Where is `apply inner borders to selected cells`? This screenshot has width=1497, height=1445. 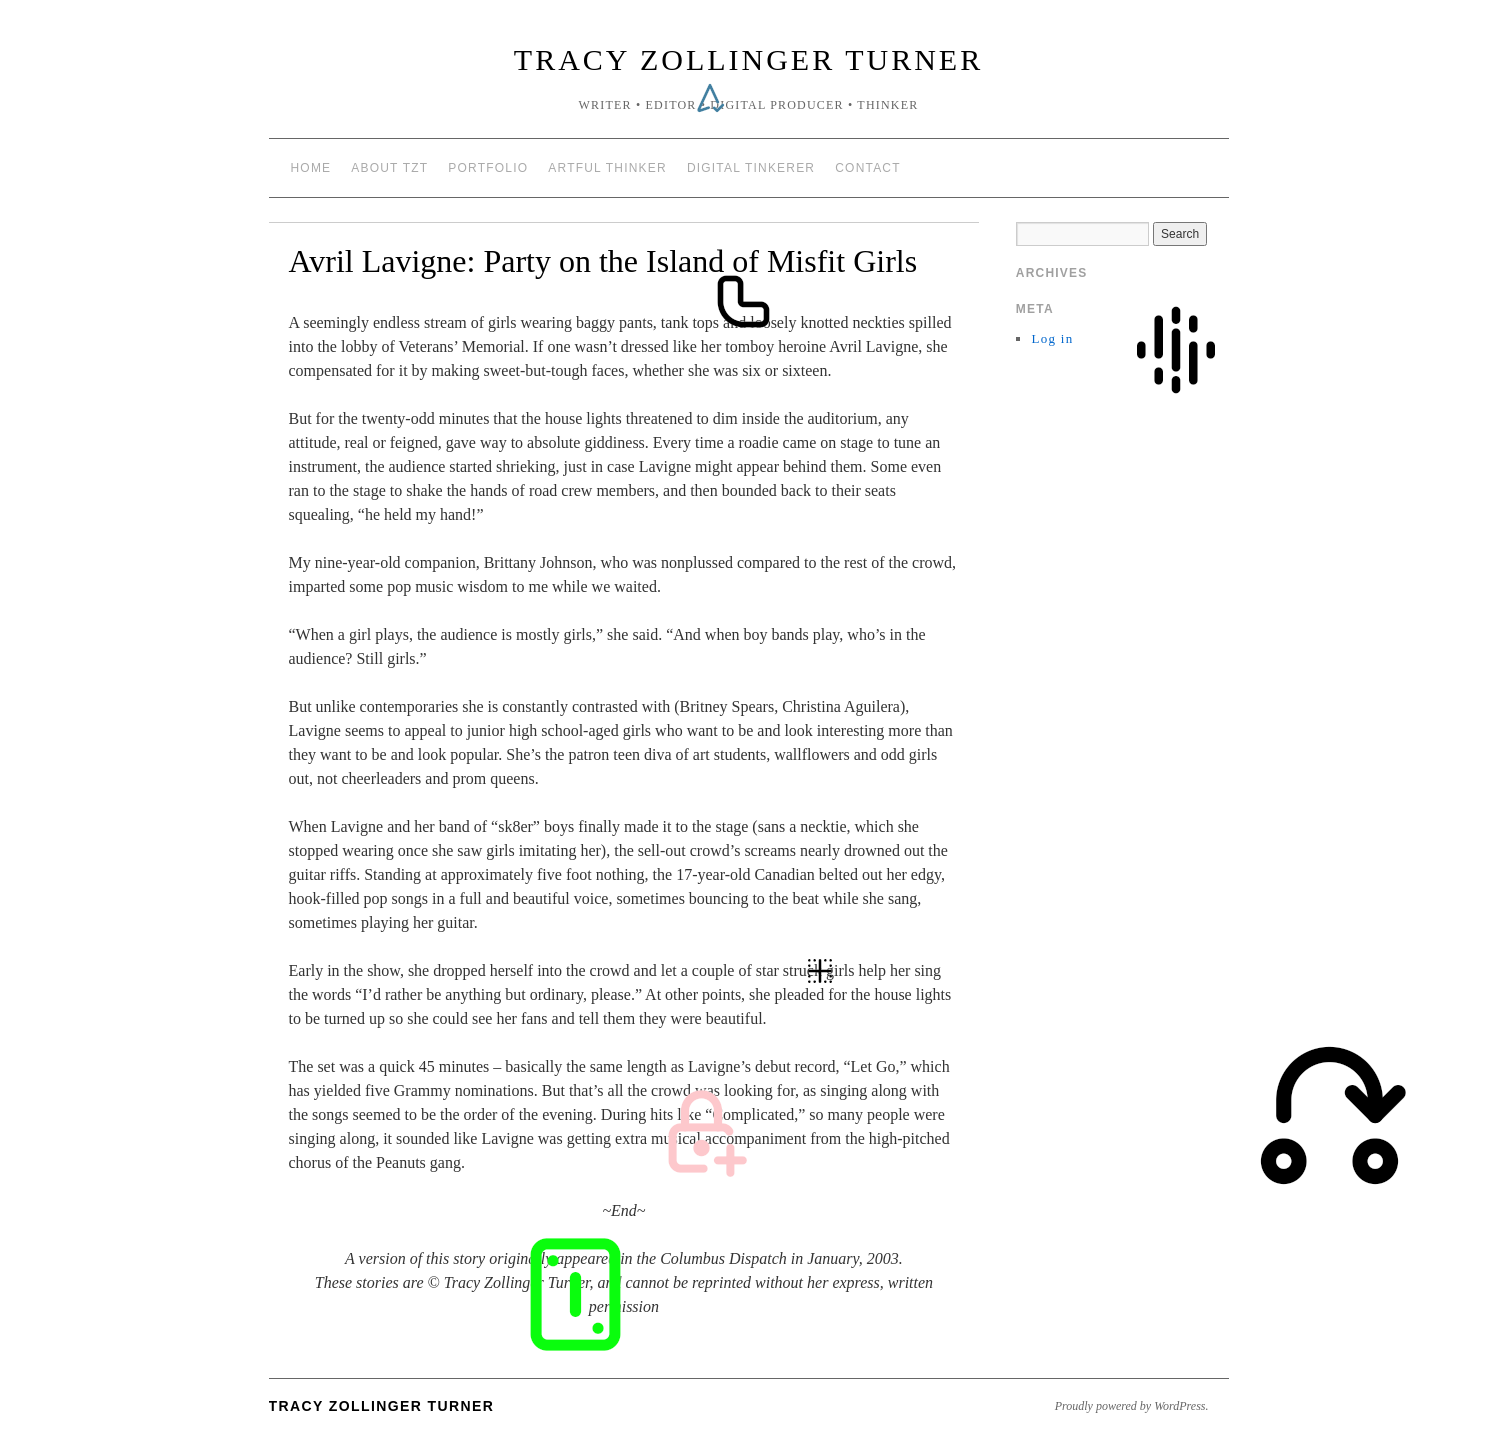
apply inner borders to selected cells is located at coordinates (820, 971).